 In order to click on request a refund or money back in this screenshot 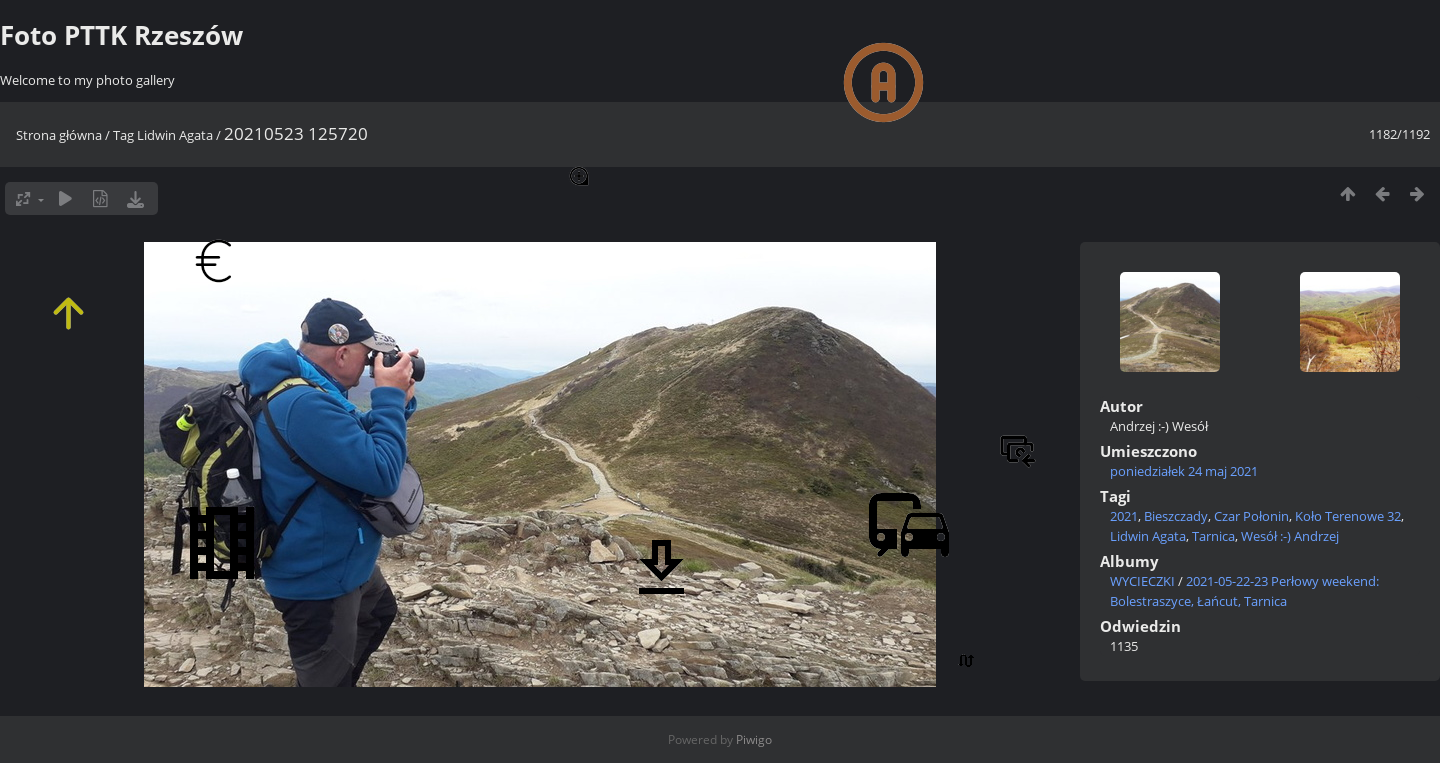, I will do `click(1017, 449)`.